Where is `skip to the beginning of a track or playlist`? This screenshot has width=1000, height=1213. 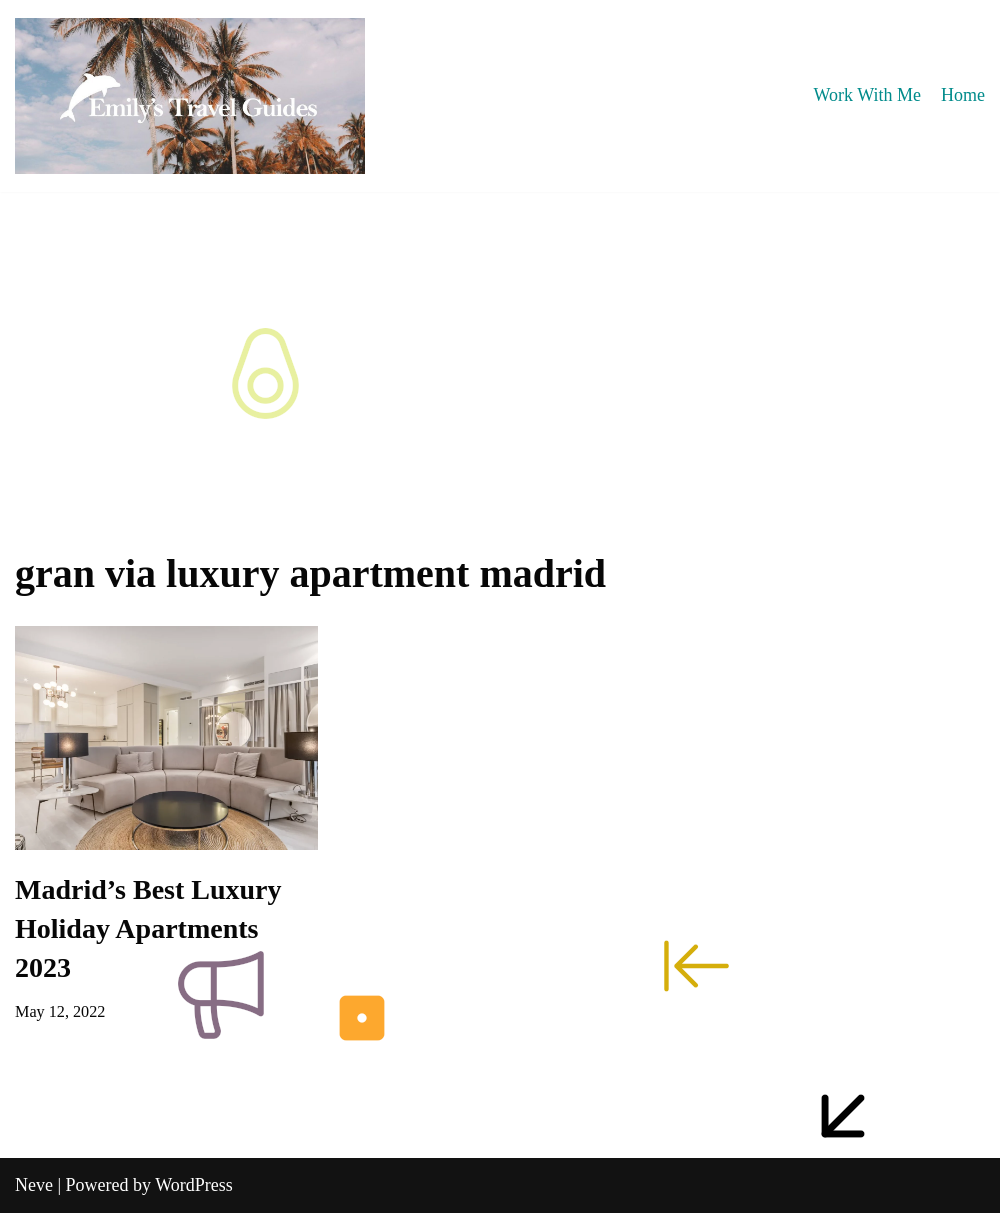 skip to the beginning of a track or playlist is located at coordinates (695, 966).